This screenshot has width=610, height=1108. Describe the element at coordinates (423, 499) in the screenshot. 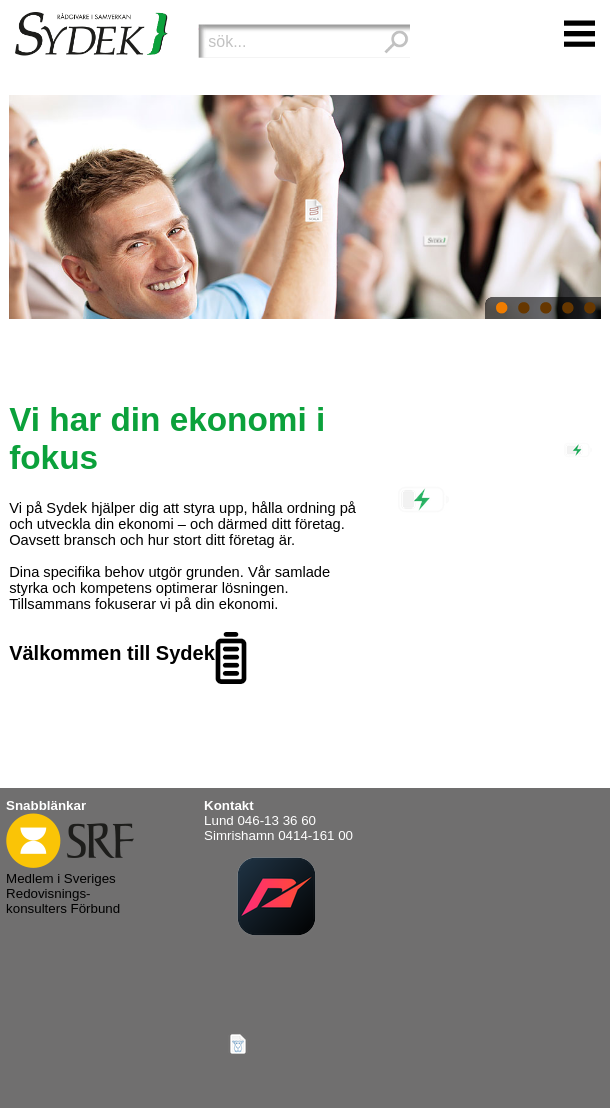

I see `battery at 30% and currently charging` at that location.